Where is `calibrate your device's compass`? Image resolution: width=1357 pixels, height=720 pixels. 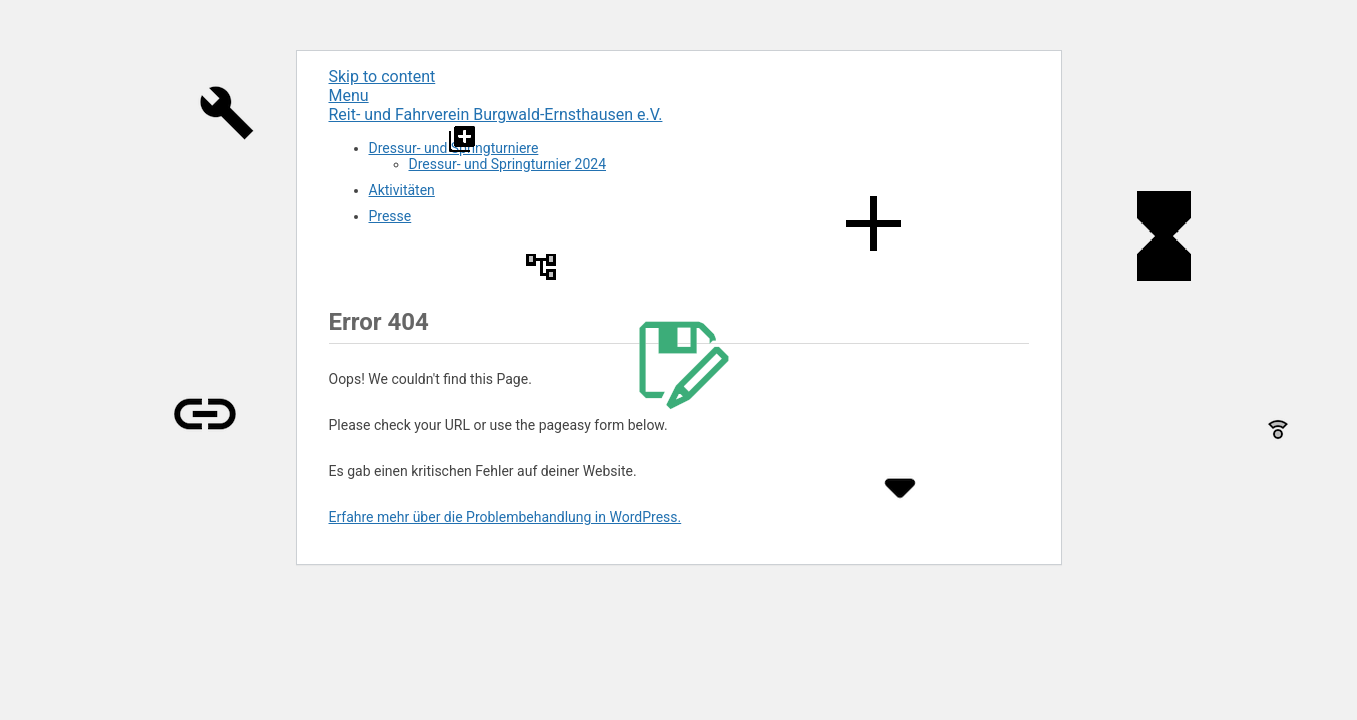
calibrate your device's compass is located at coordinates (1278, 429).